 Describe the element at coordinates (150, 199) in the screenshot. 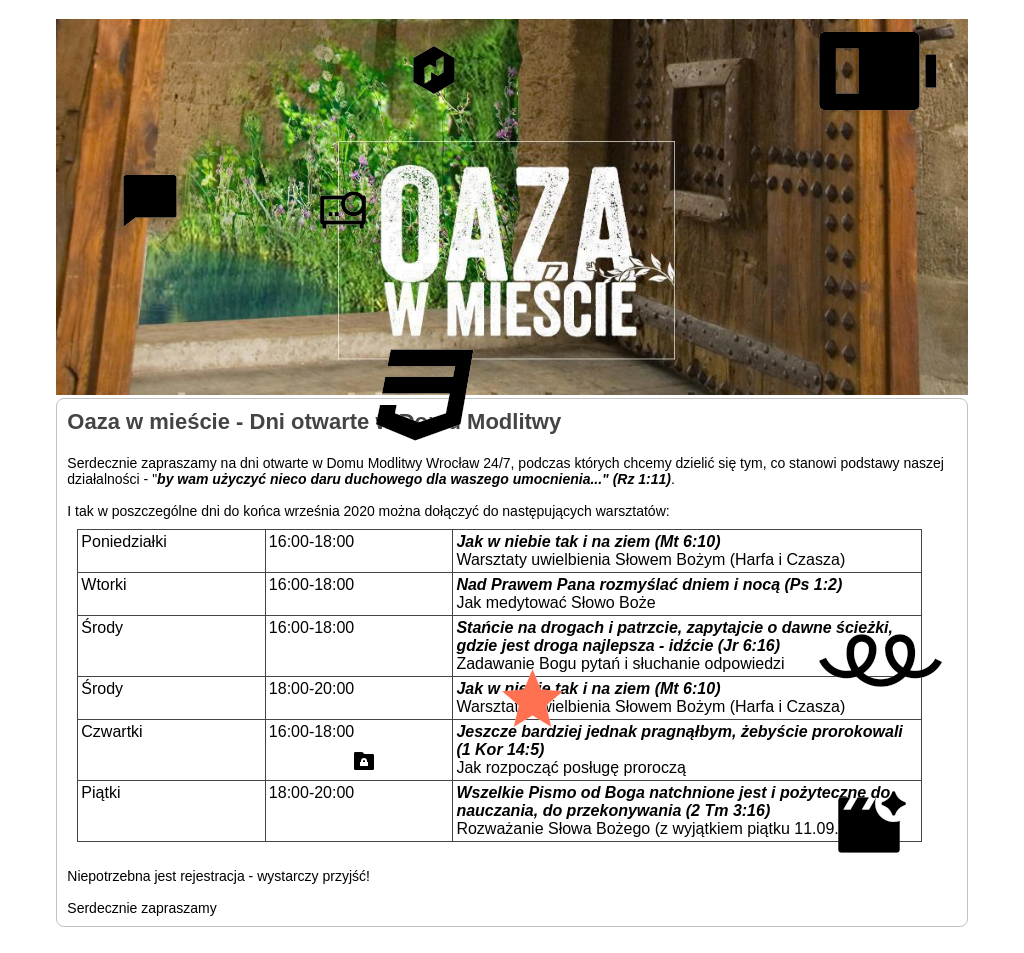

I see `open chat or messaging` at that location.